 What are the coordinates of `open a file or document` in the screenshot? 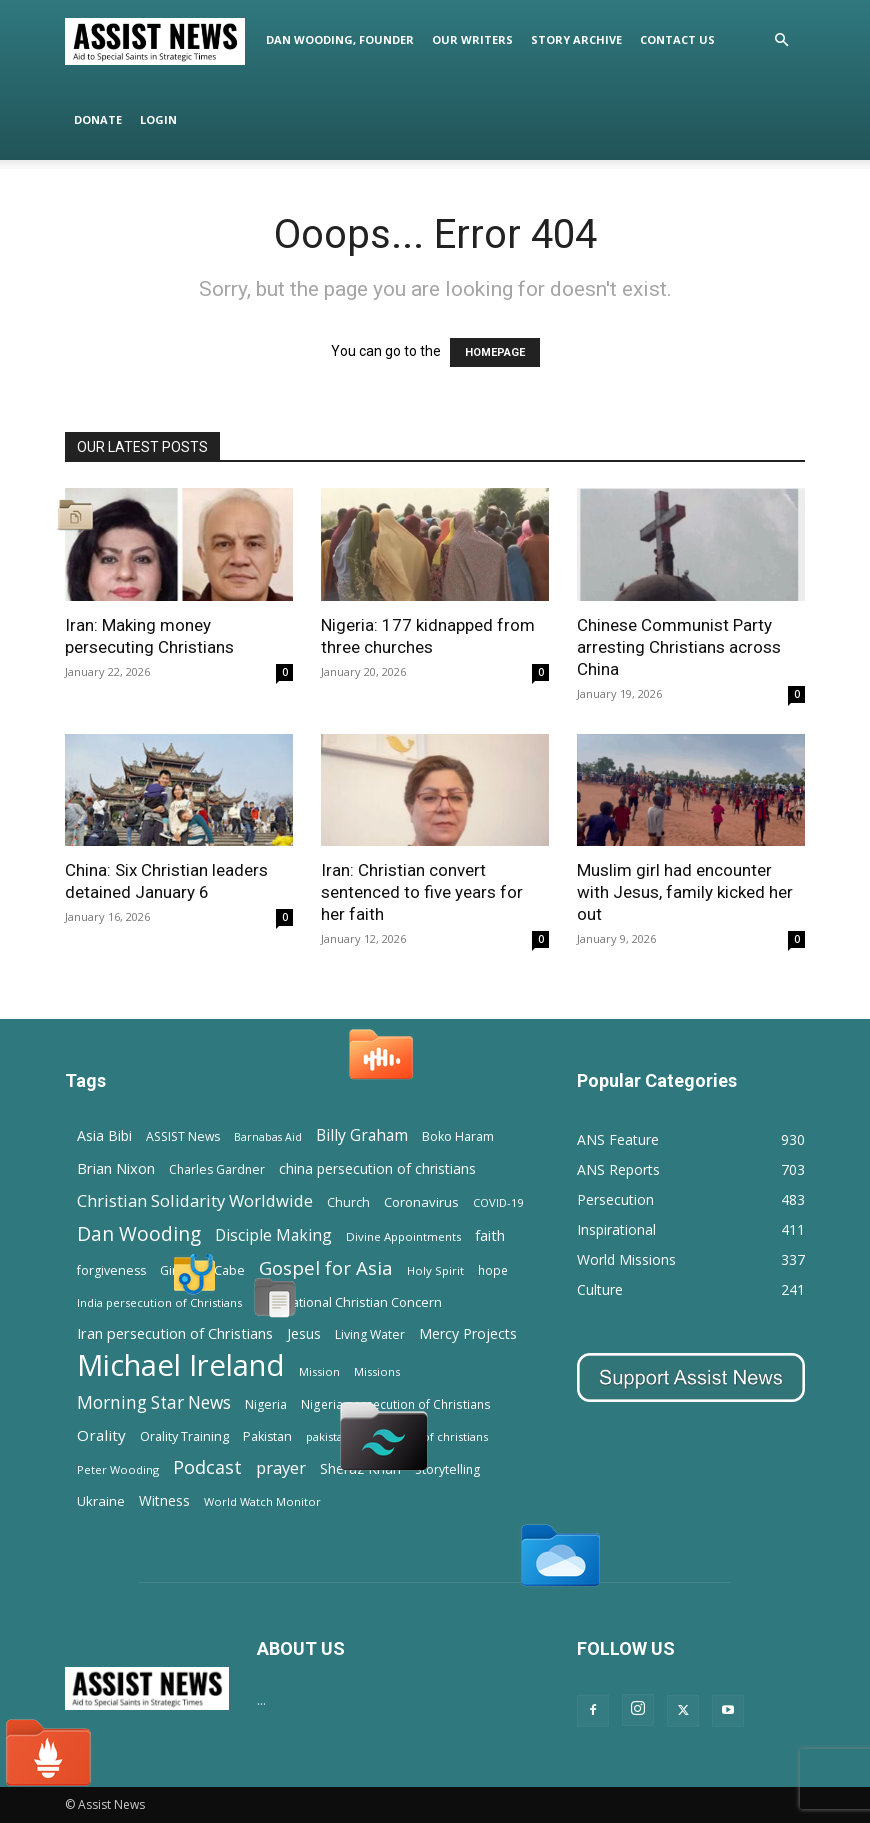 It's located at (275, 1297).